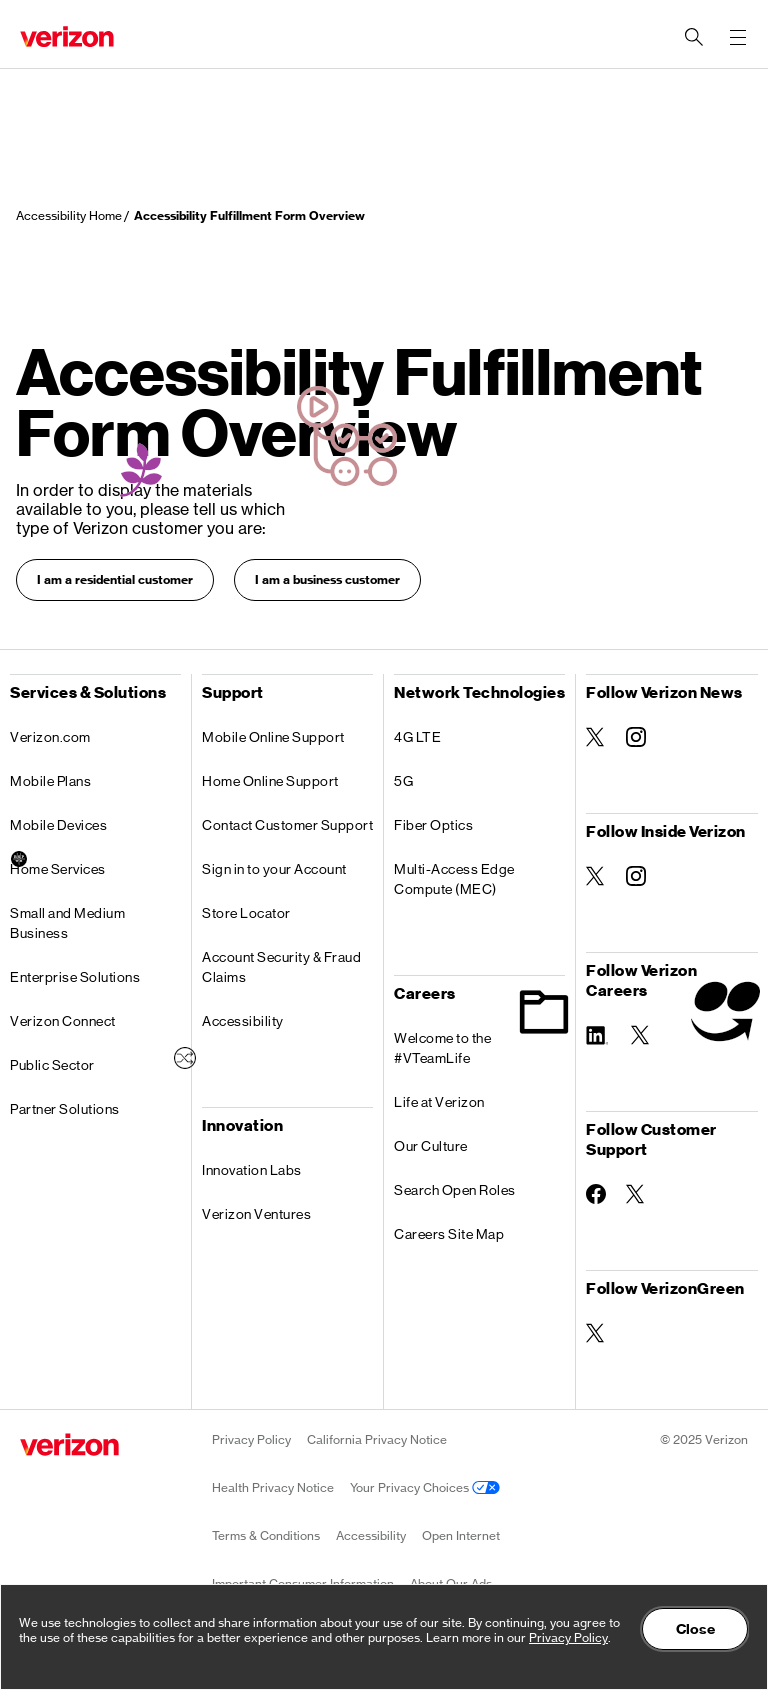 The height and width of the screenshot is (1690, 768). What do you see at coordinates (185, 1058) in the screenshot?
I see `changedetection app logo` at bounding box center [185, 1058].